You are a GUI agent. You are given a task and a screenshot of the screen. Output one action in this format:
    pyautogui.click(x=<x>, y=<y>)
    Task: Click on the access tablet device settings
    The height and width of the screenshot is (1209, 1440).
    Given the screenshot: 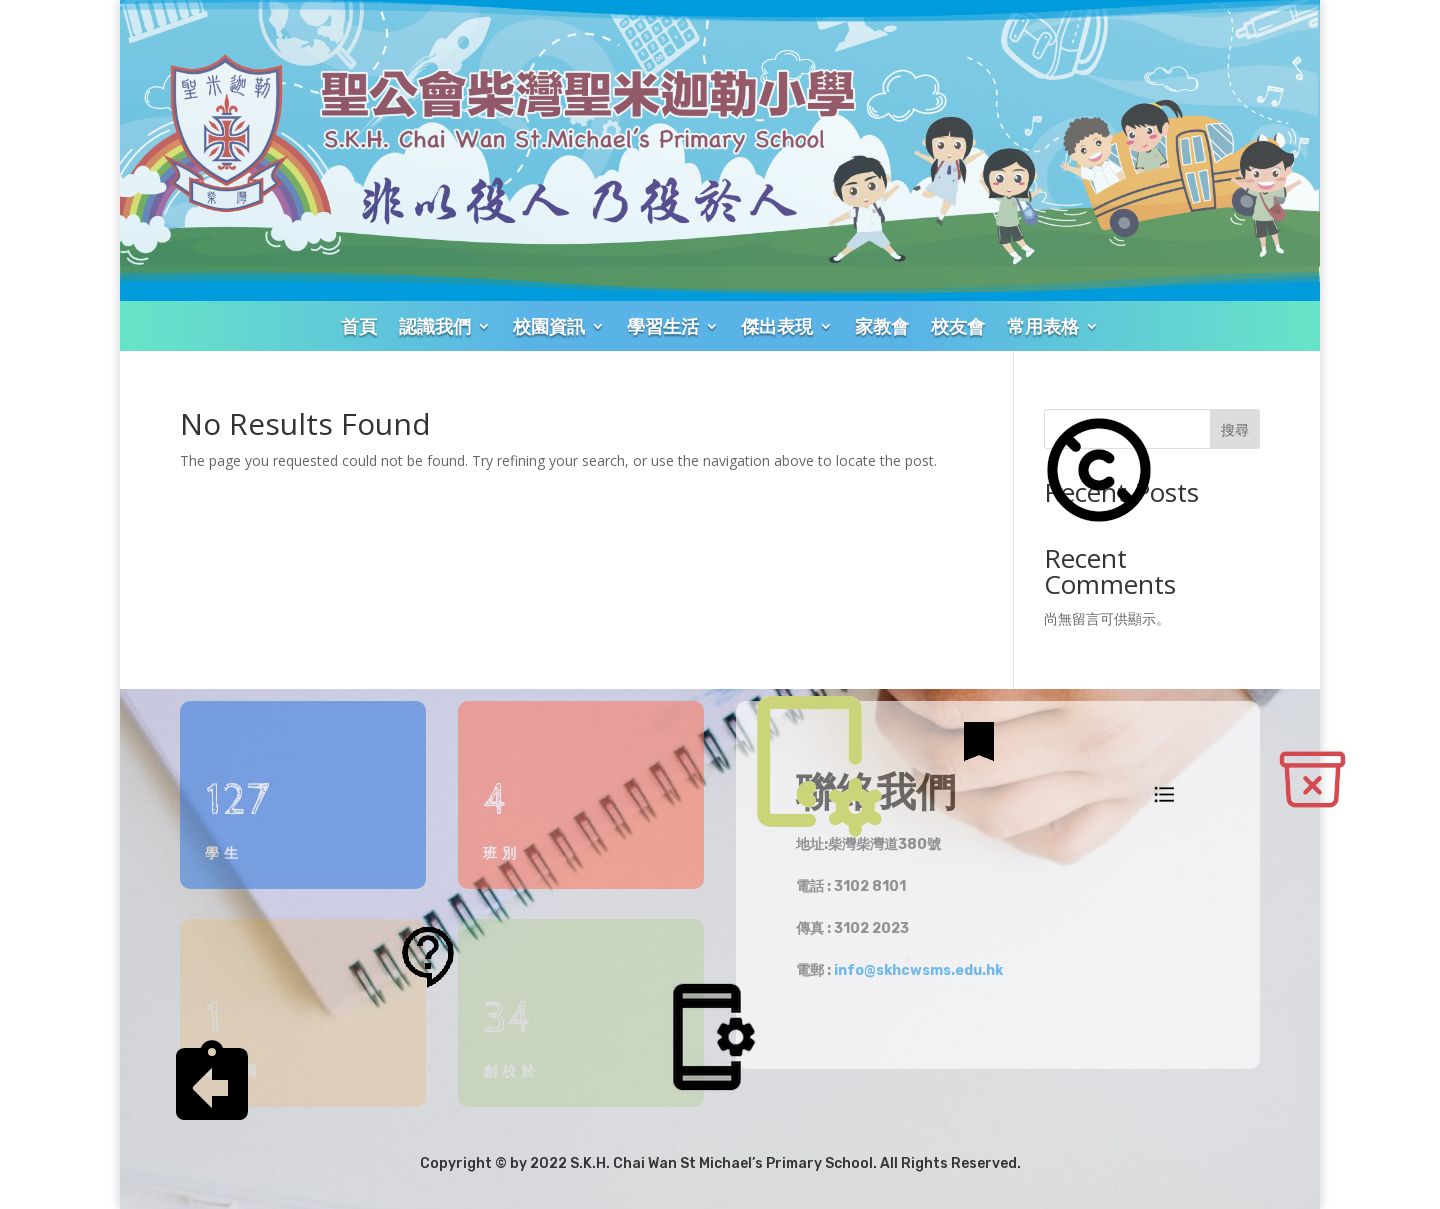 What is the action you would take?
    pyautogui.click(x=809, y=761)
    